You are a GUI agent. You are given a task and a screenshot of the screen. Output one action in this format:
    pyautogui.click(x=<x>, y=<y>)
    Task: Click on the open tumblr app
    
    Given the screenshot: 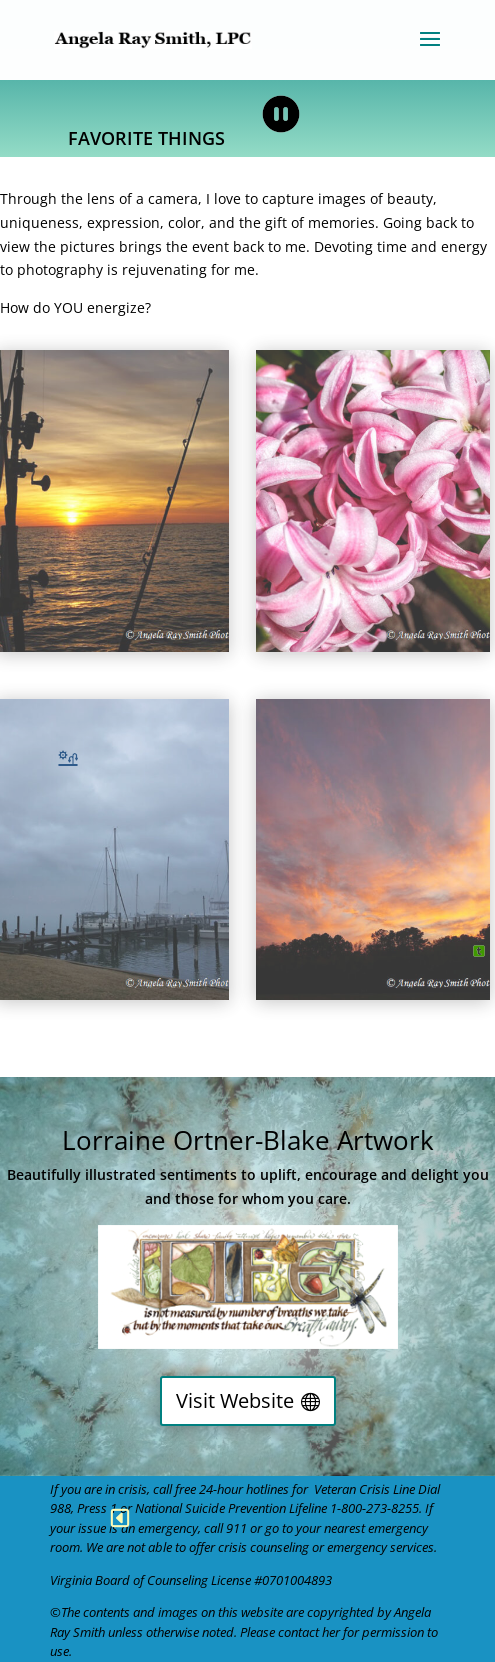 What is the action you would take?
    pyautogui.click(x=479, y=951)
    